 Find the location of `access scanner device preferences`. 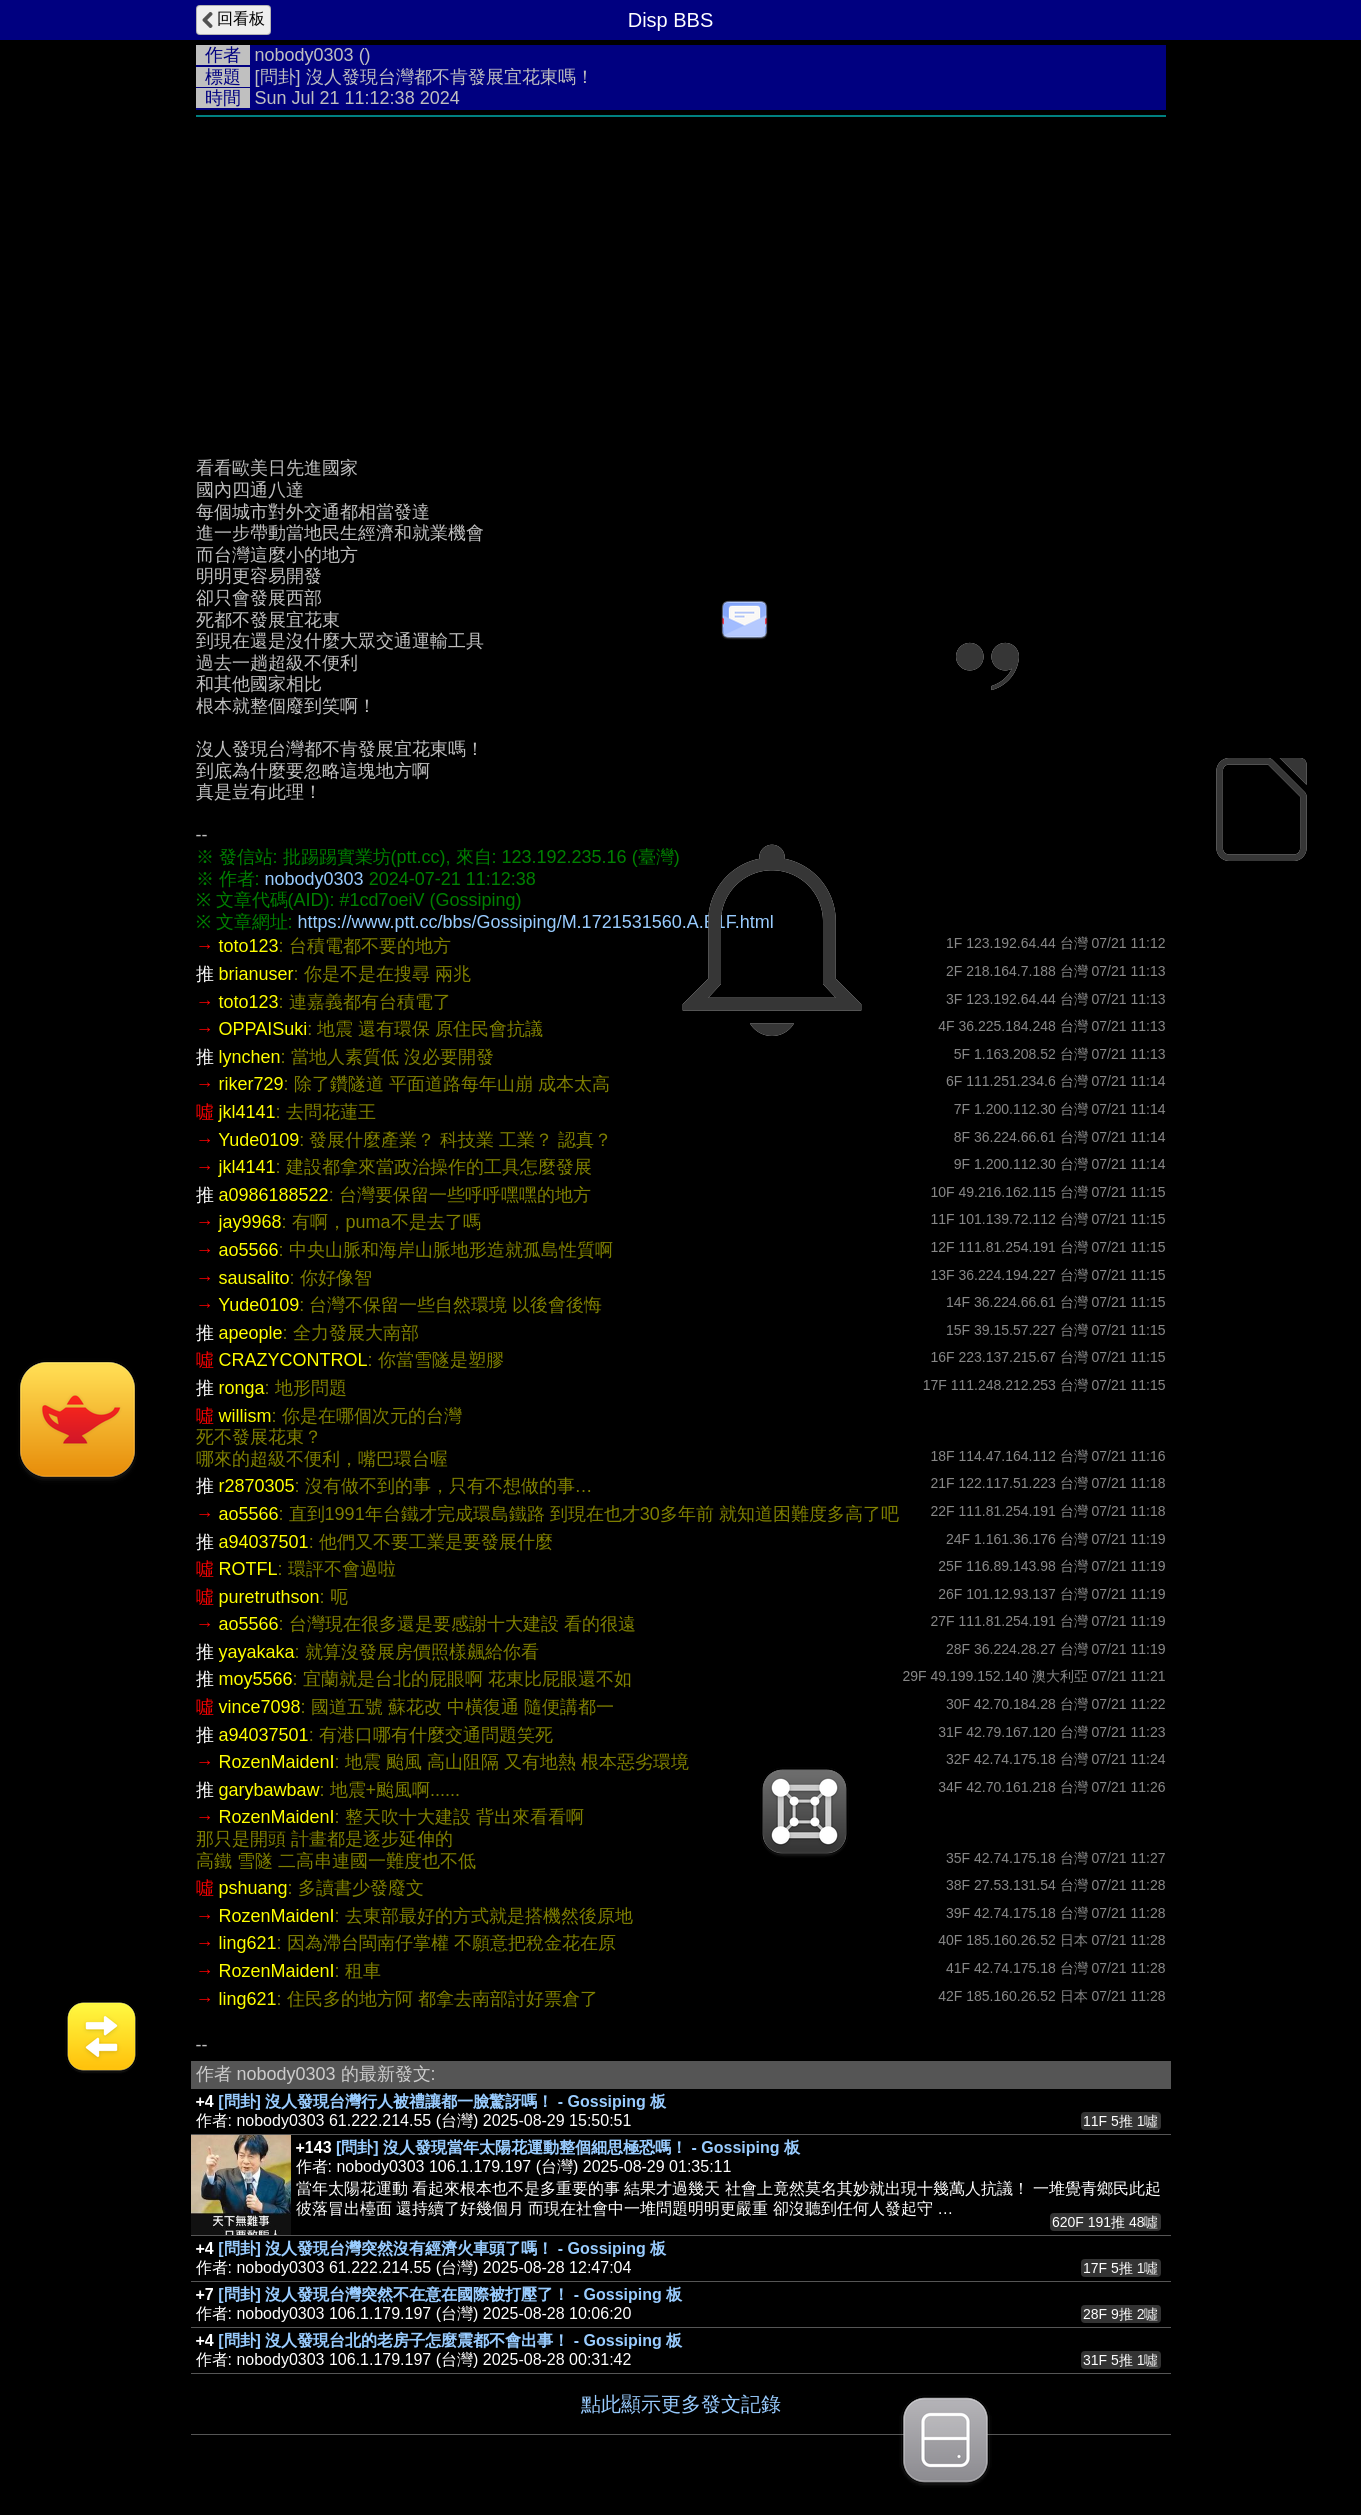

access scanner device preferences is located at coordinates (945, 2441).